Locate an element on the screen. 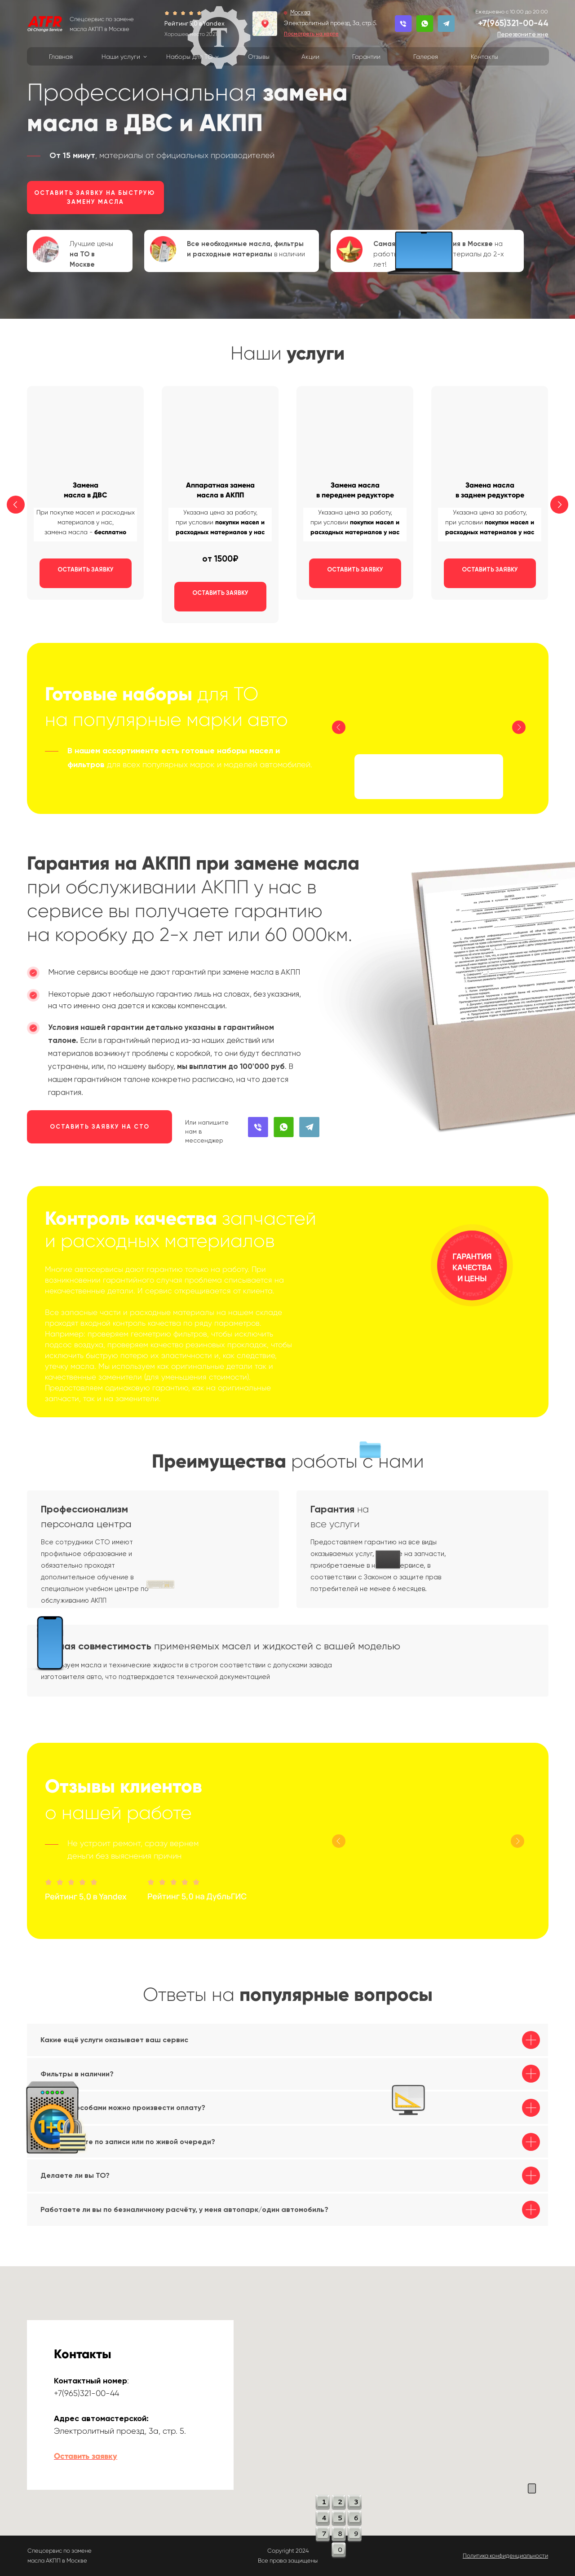 Image resolution: width=575 pixels, height=2576 pixels. open folder to view contents is located at coordinates (370, 1450).